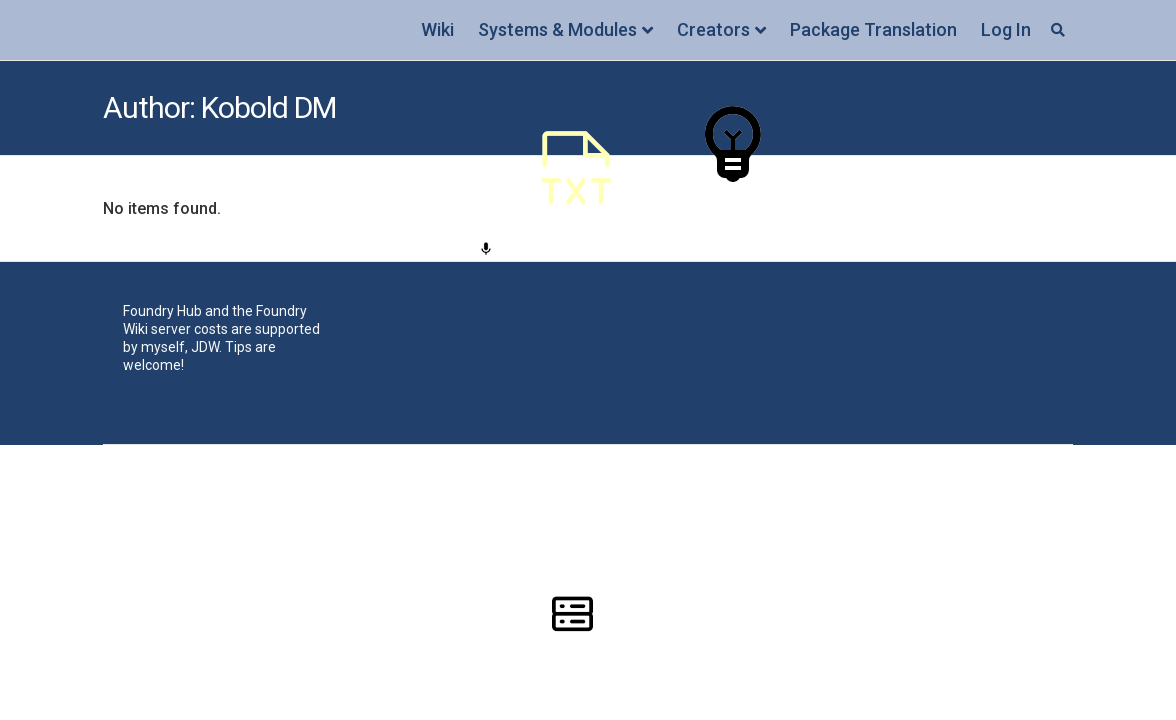 The height and width of the screenshot is (720, 1176). Describe the element at coordinates (576, 171) in the screenshot. I see `open a text file` at that location.